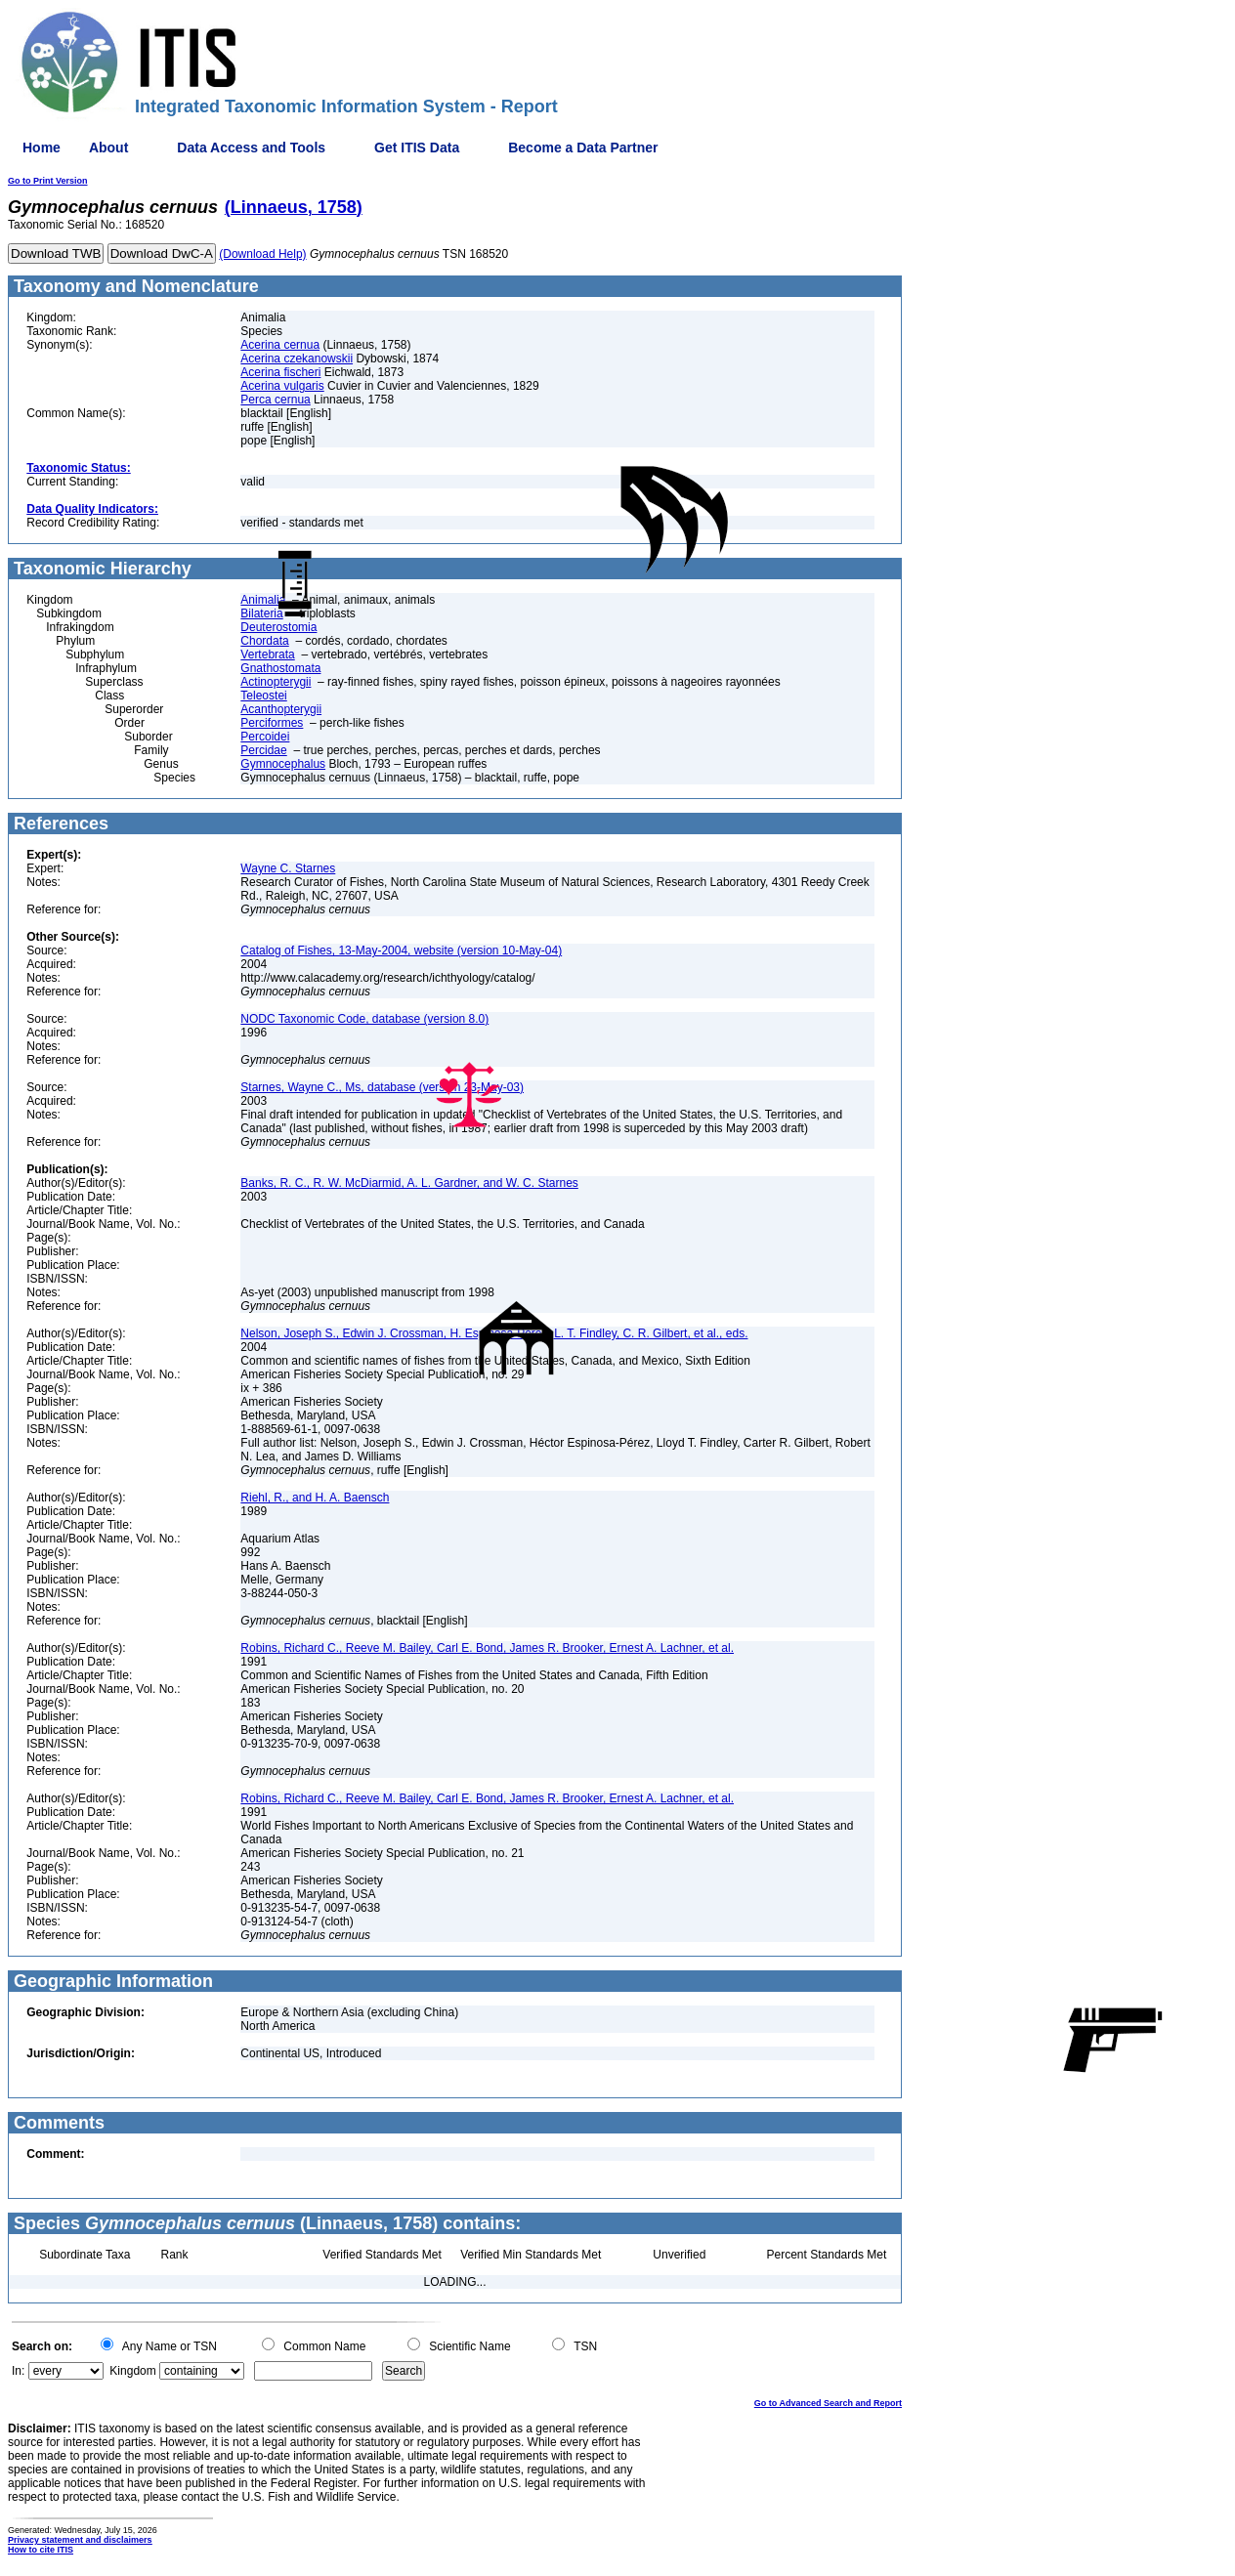  Describe the element at coordinates (295, 583) in the screenshot. I see `view temperature or measurement settings` at that location.